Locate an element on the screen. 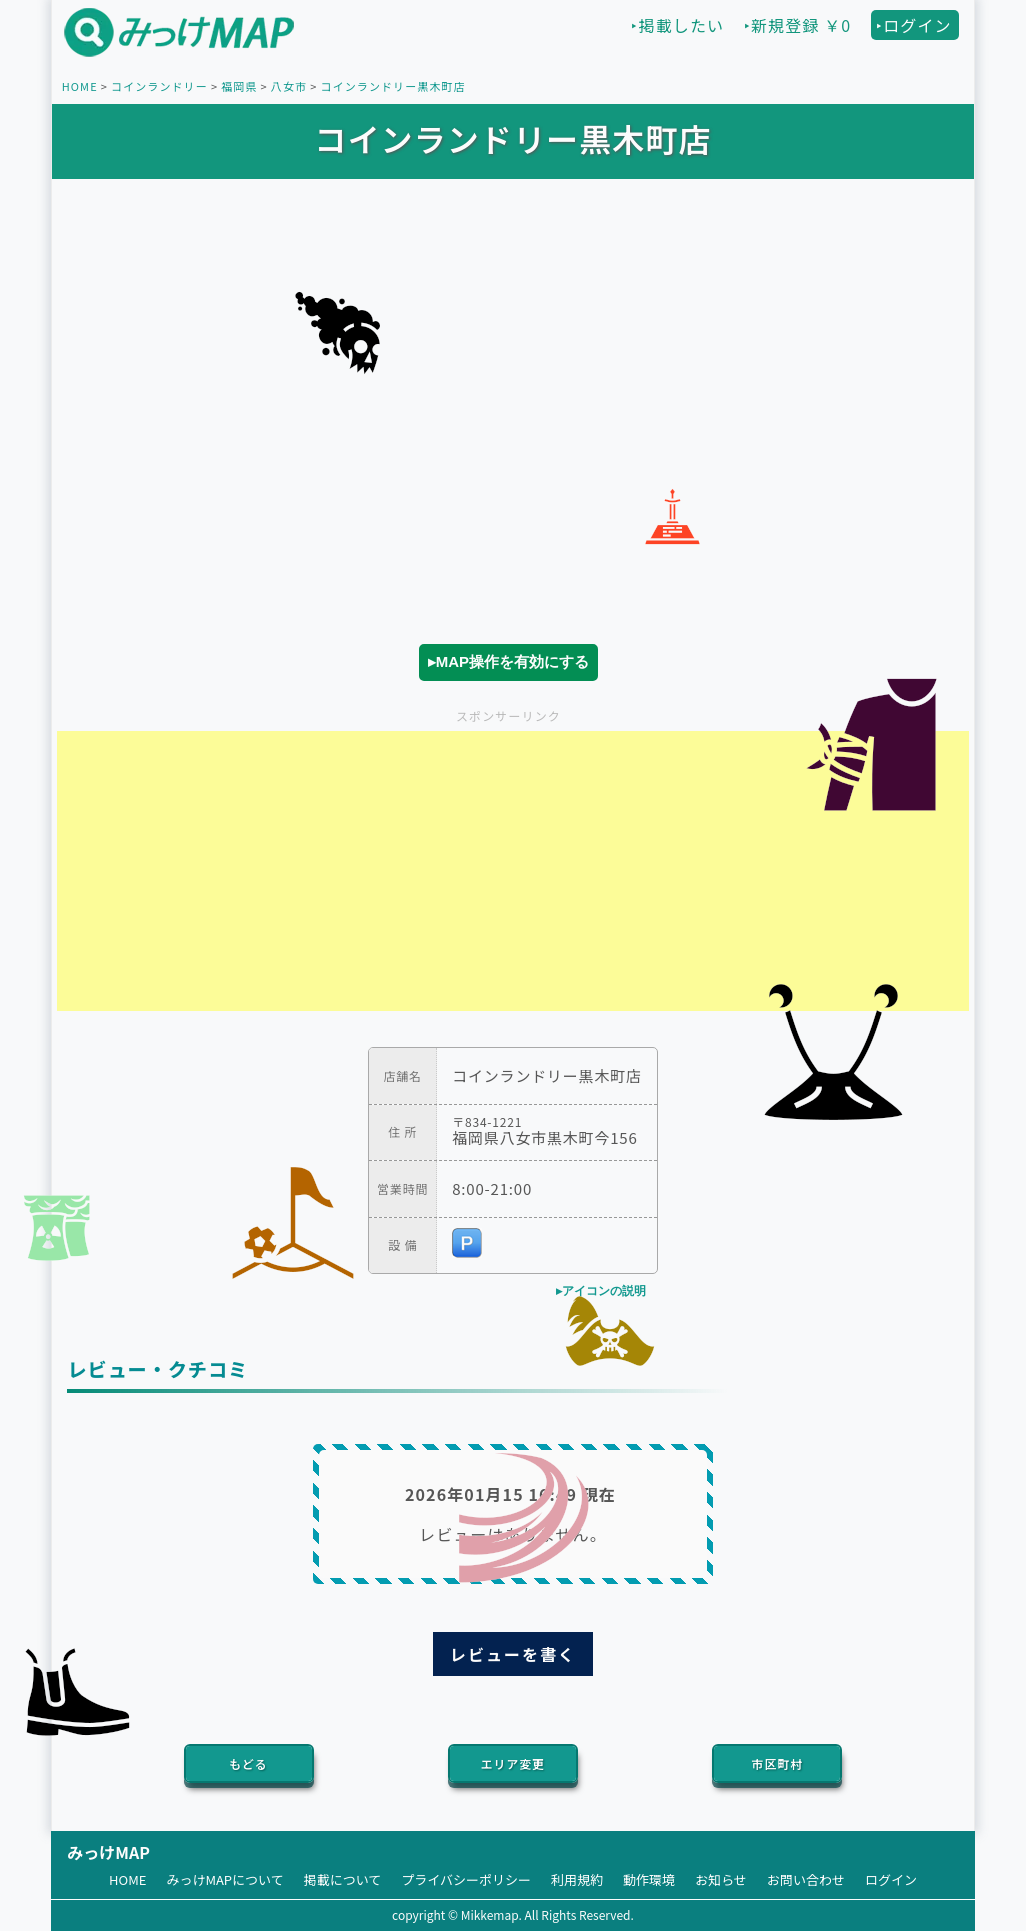 This screenshot has height=1931, width=1026. access the altar or shrine menu is located at coordinates (672, 516).